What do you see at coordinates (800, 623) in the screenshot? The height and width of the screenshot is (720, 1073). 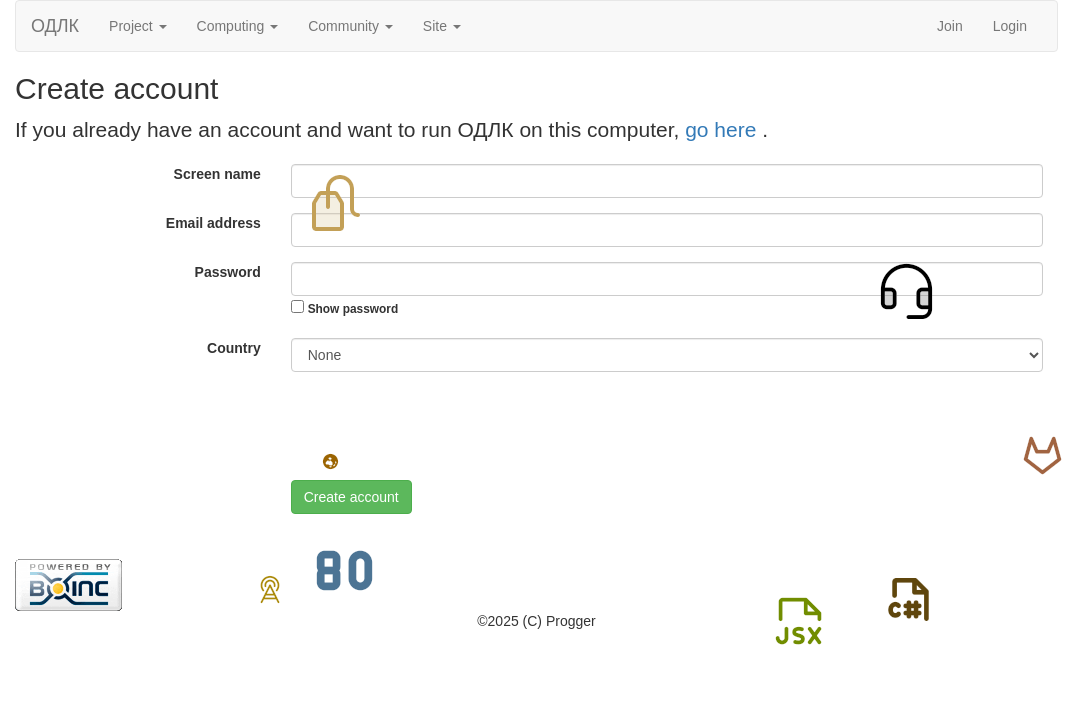 I see `a JSX file type indicator` at bounding box center [800, 623].